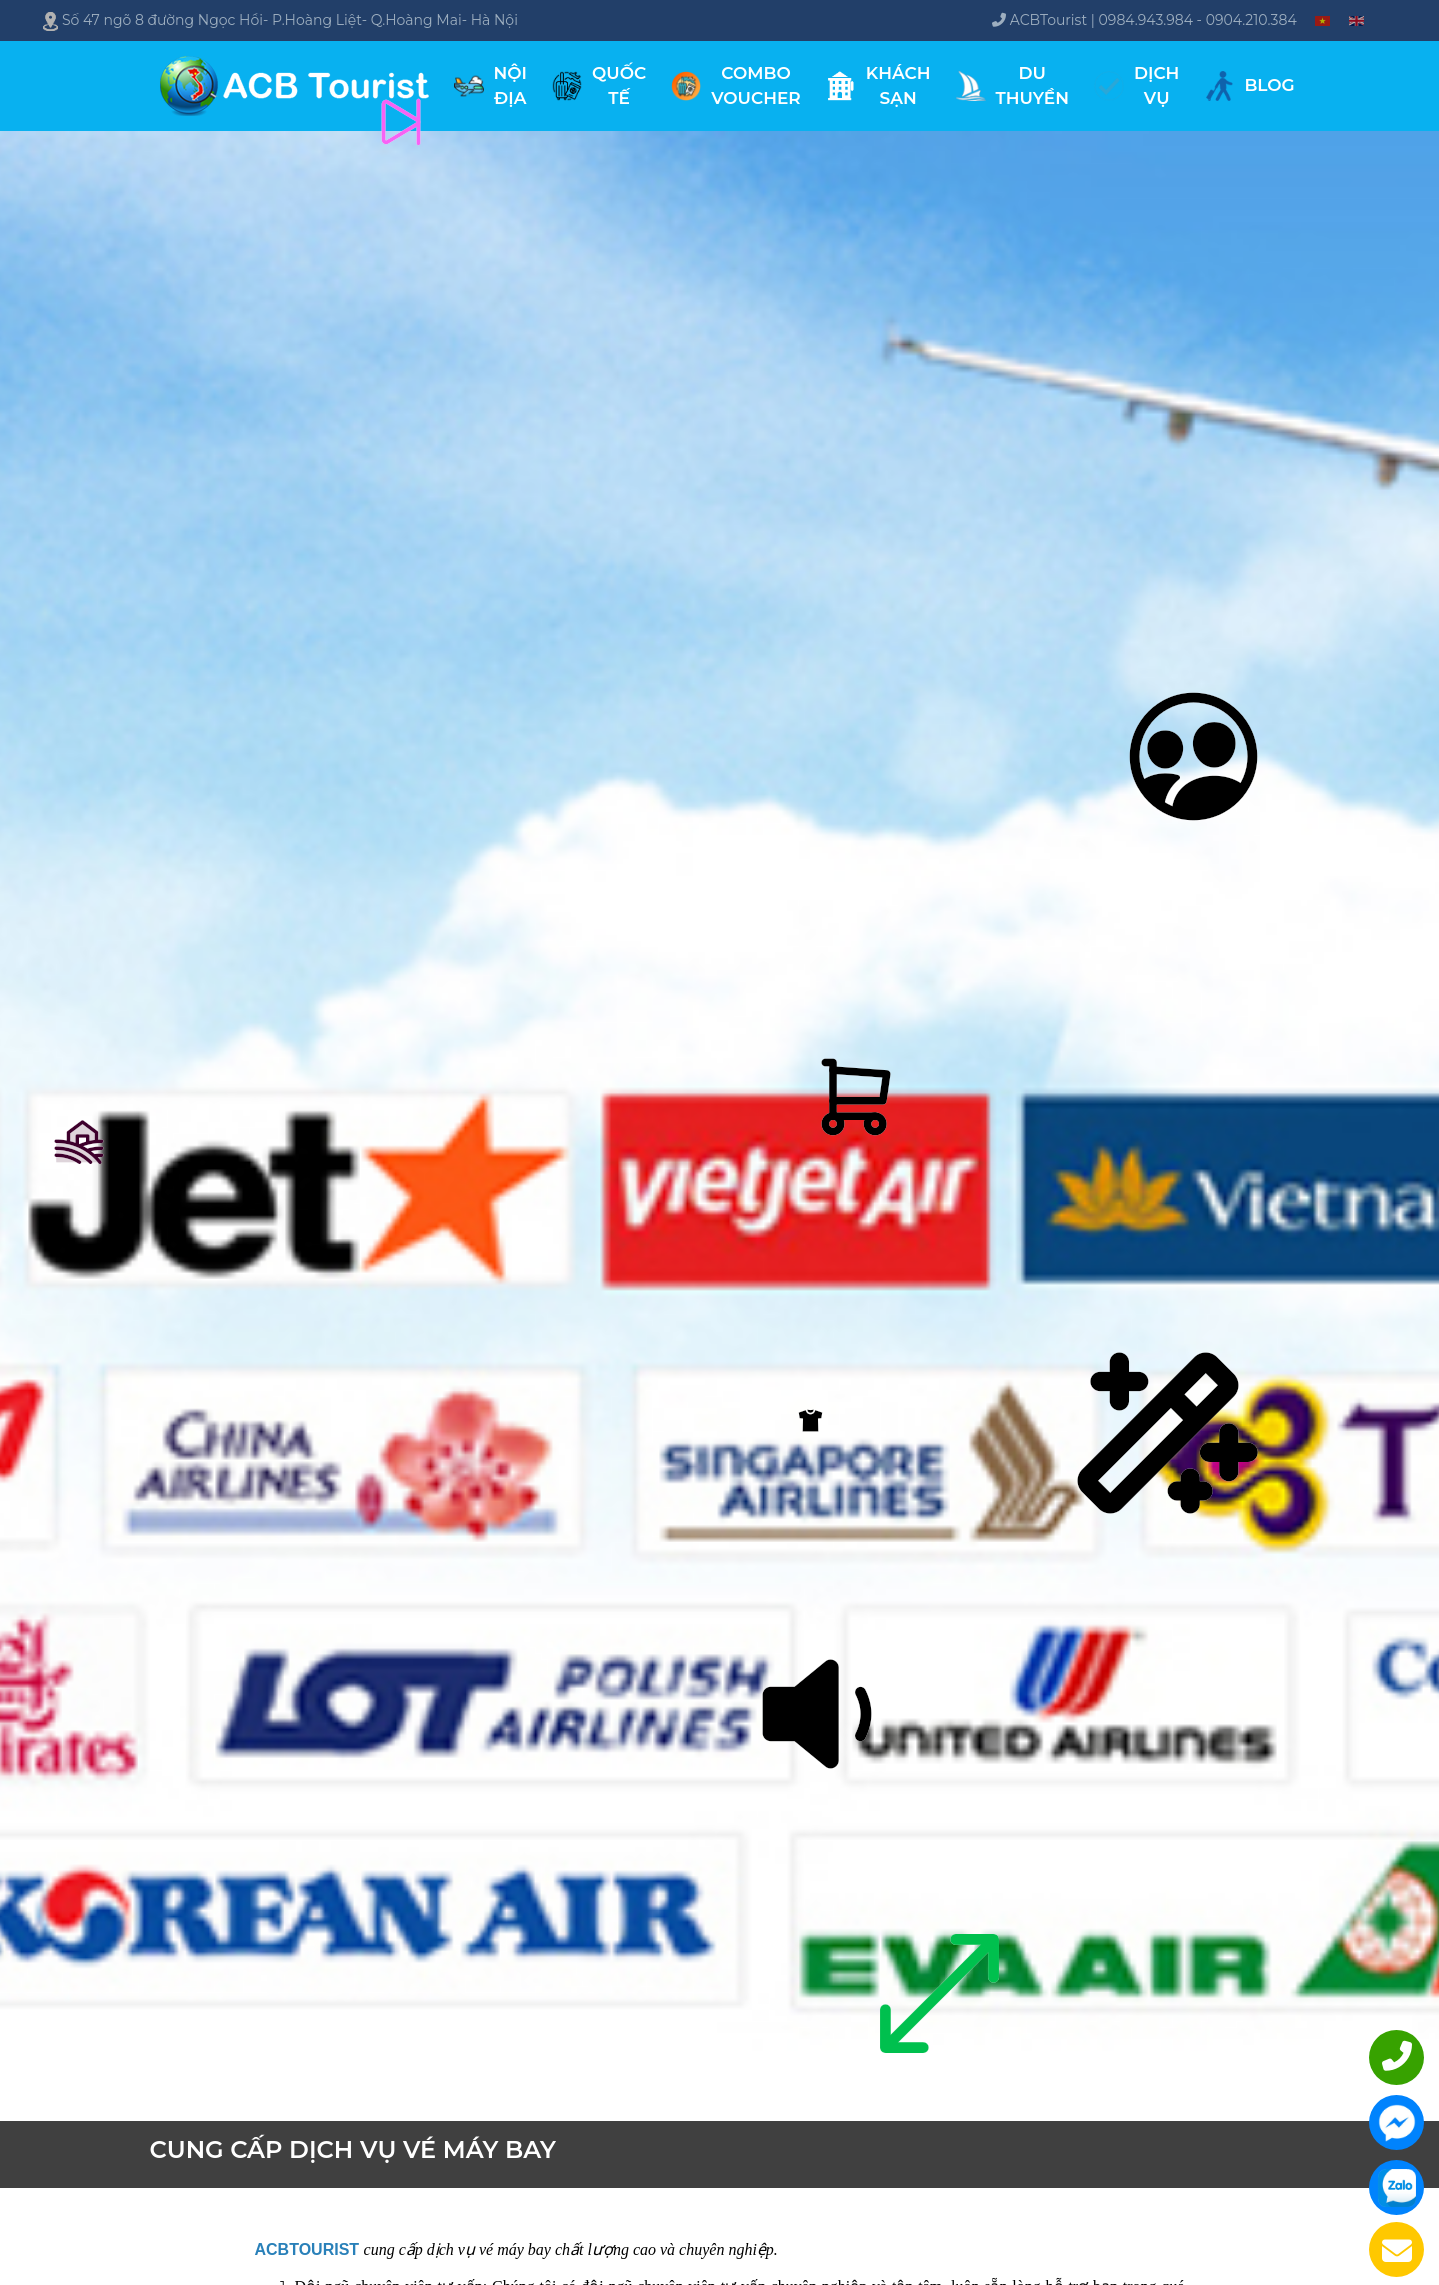  What do you see at coordinates (1193, 756) in the screenshot?
I see `view group or team members` at bounding box center [1193, 756].